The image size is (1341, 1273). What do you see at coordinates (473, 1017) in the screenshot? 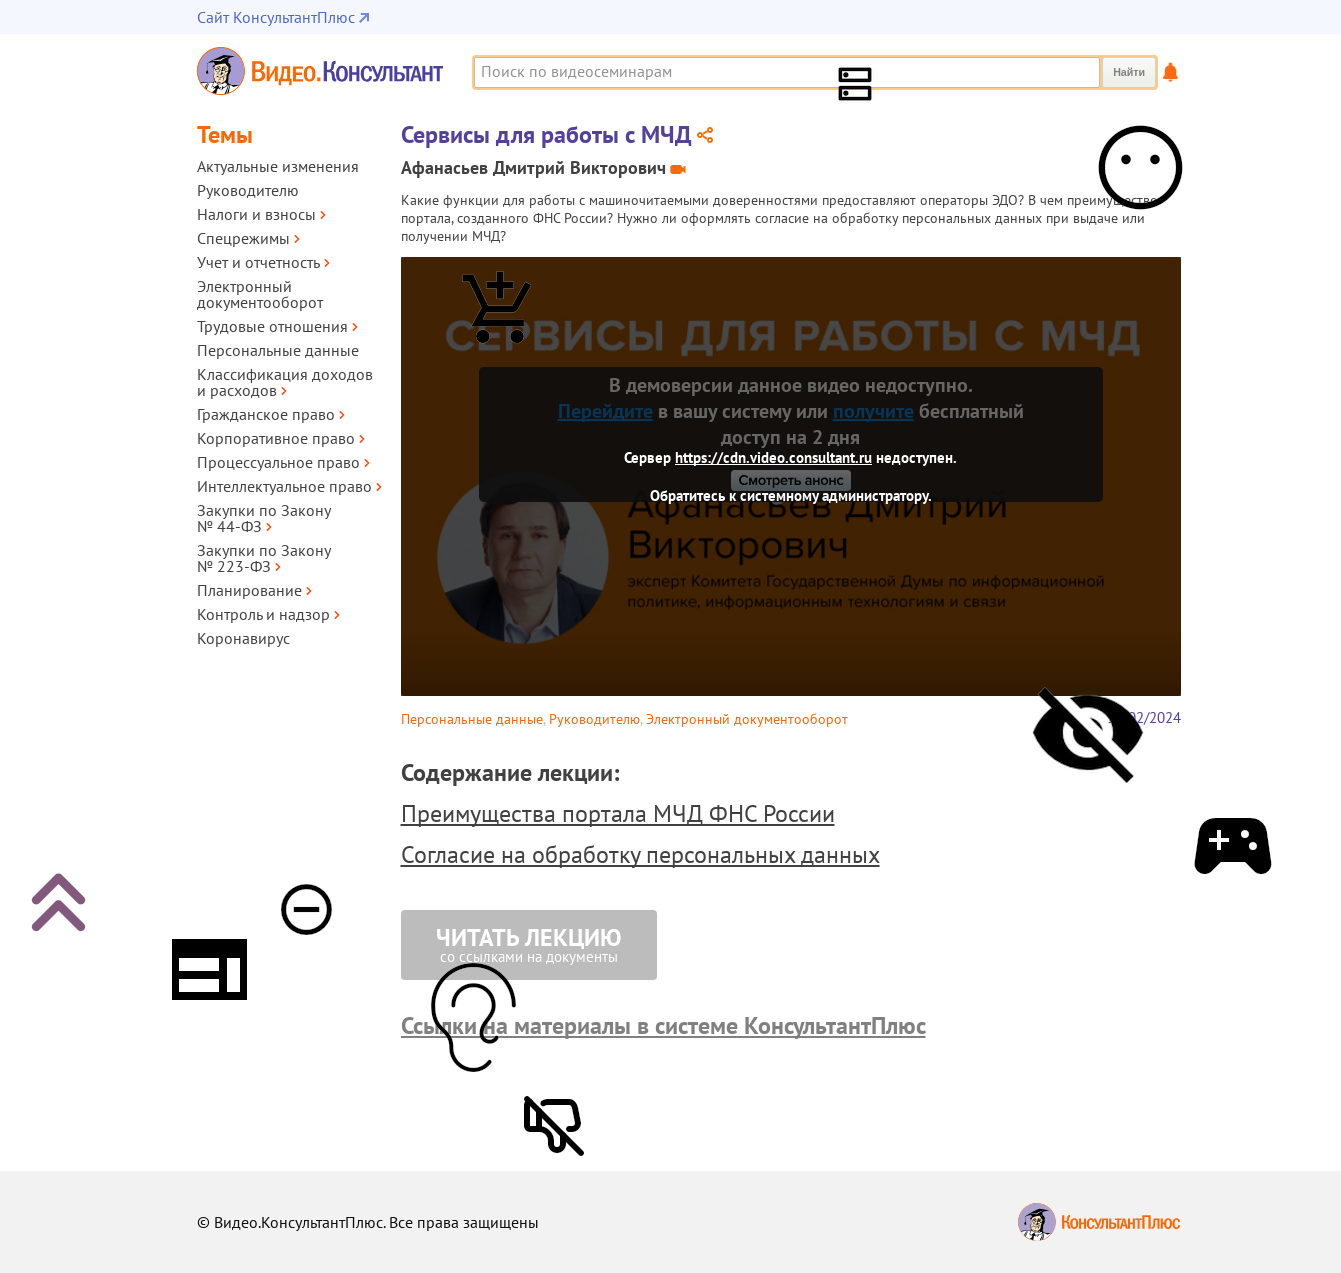
I see `access audio or sound settings` at bounding box center [473, 1017].